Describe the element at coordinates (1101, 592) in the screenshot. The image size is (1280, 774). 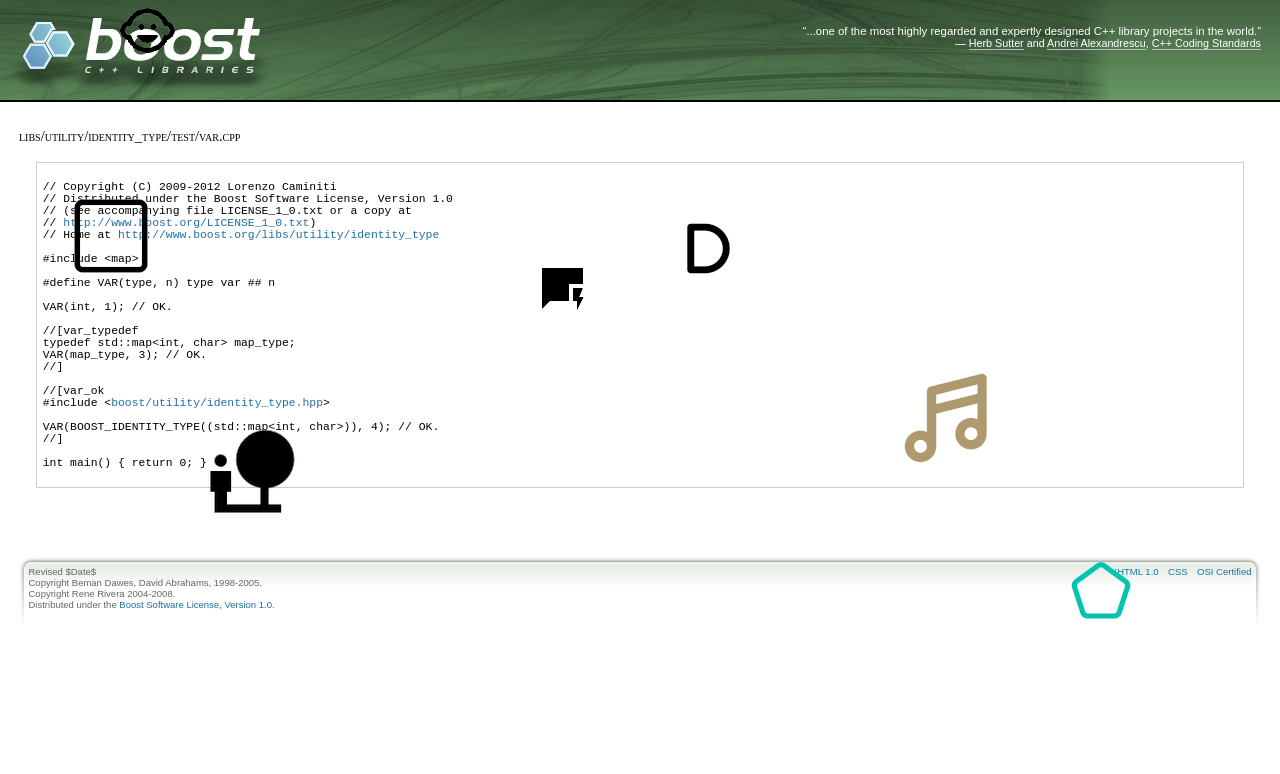
I see `pentagon shape indicator` at that location.